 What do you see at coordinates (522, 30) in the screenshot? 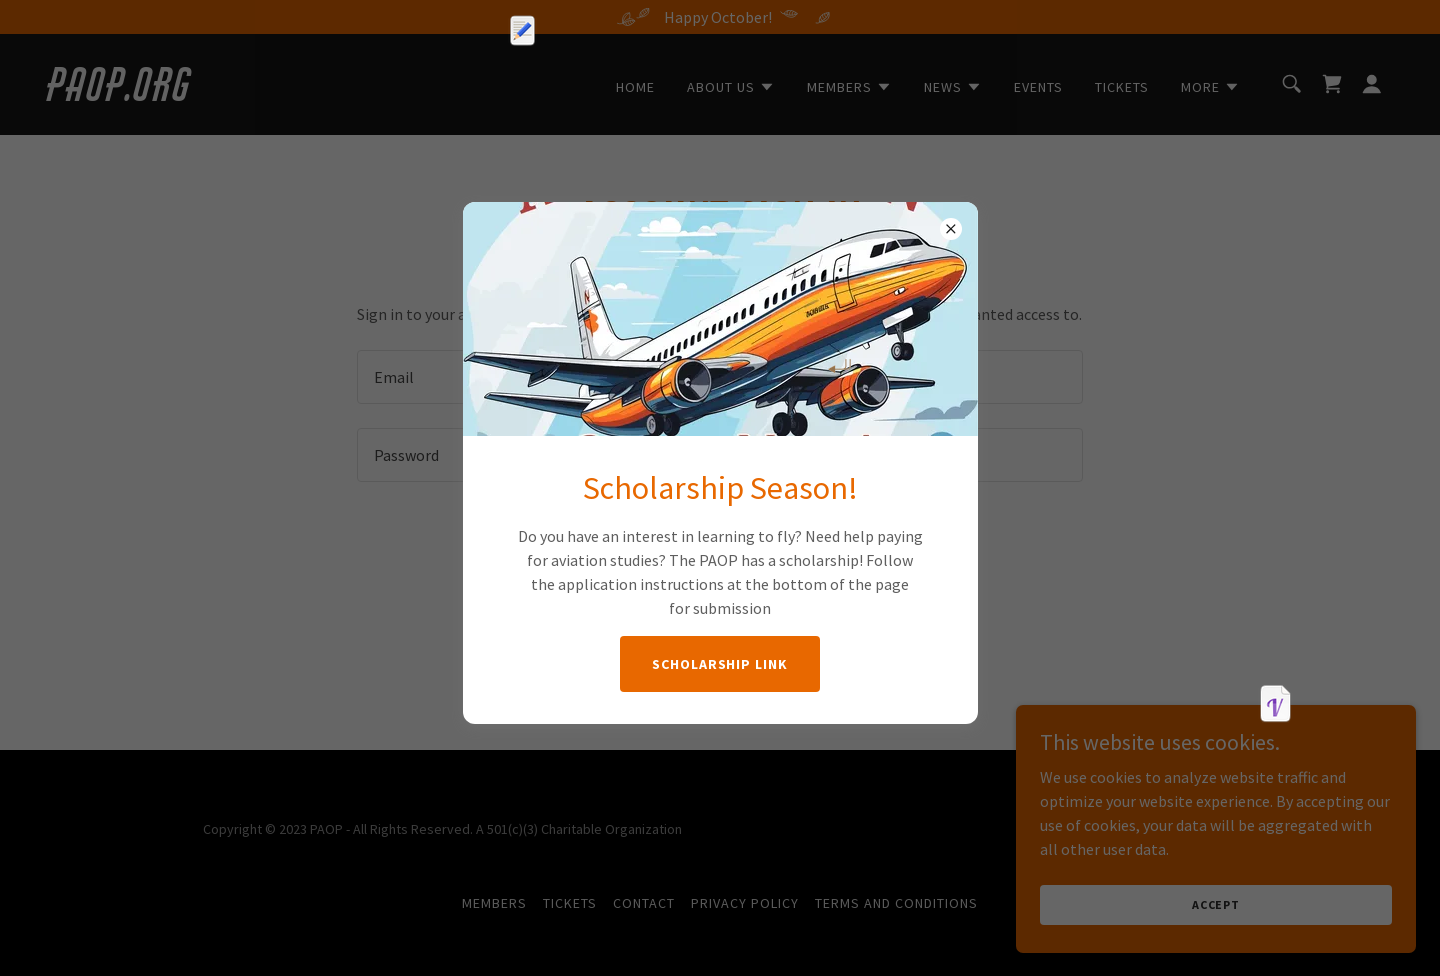
I see `open the text editor application` at bounding box center [522, 30].